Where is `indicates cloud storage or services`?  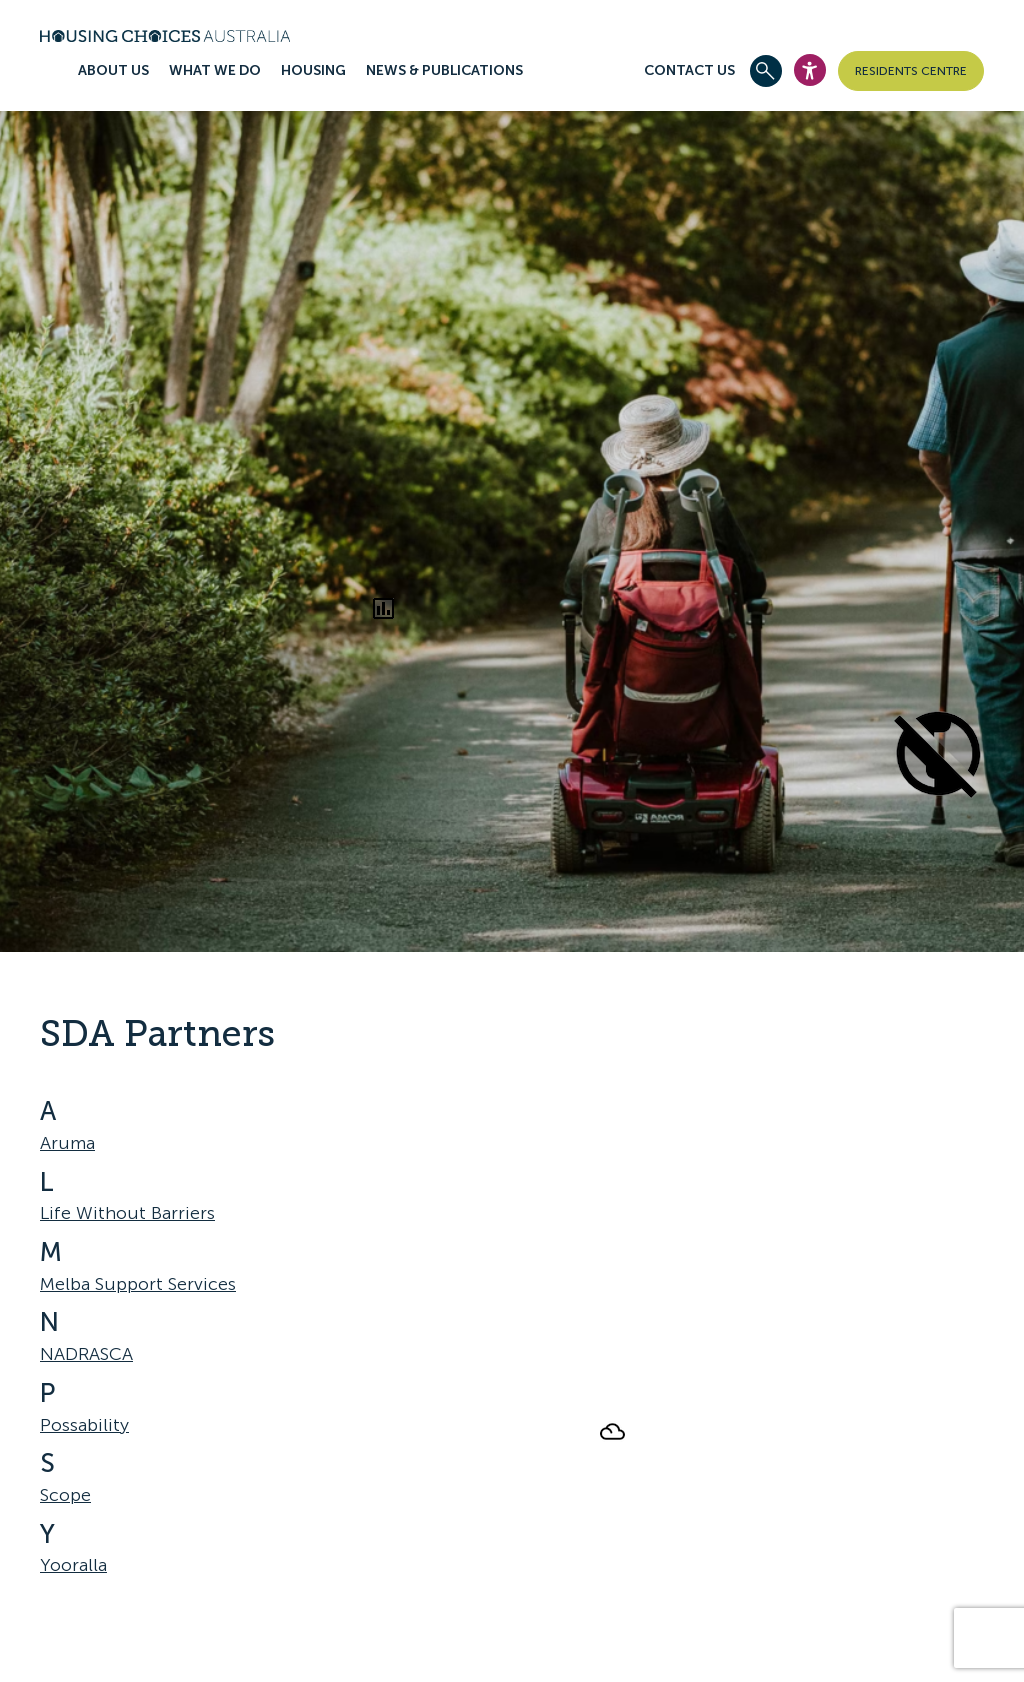 indicates cloud storage or services is located at coordinates (612, 1431).